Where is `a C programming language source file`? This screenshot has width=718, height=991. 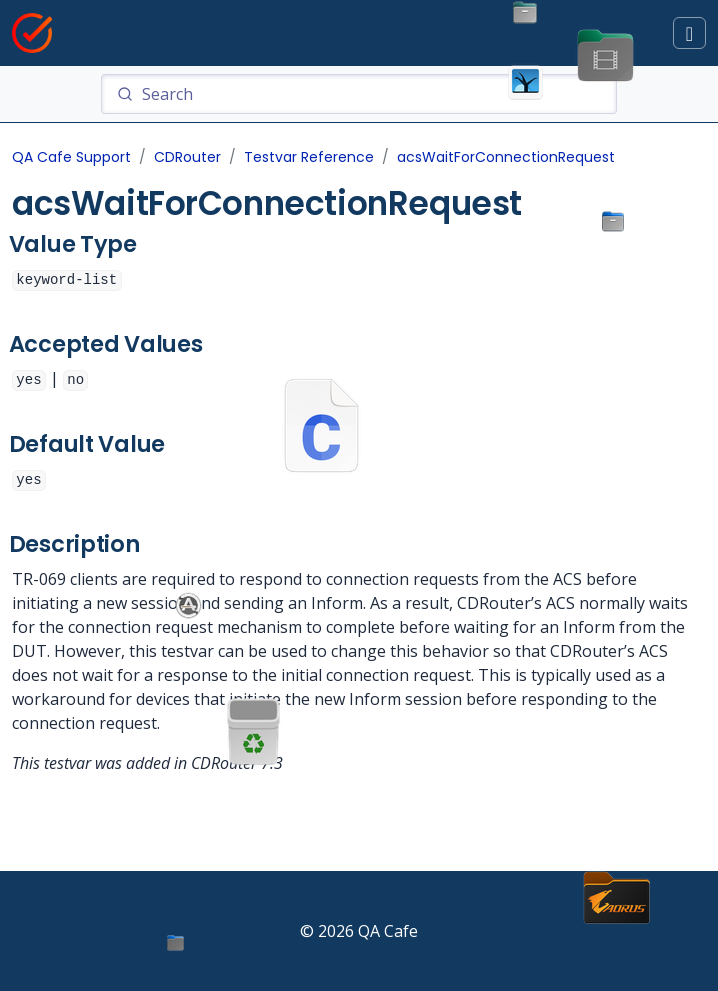 a C programming language source file is located at coordinates (321, 425).